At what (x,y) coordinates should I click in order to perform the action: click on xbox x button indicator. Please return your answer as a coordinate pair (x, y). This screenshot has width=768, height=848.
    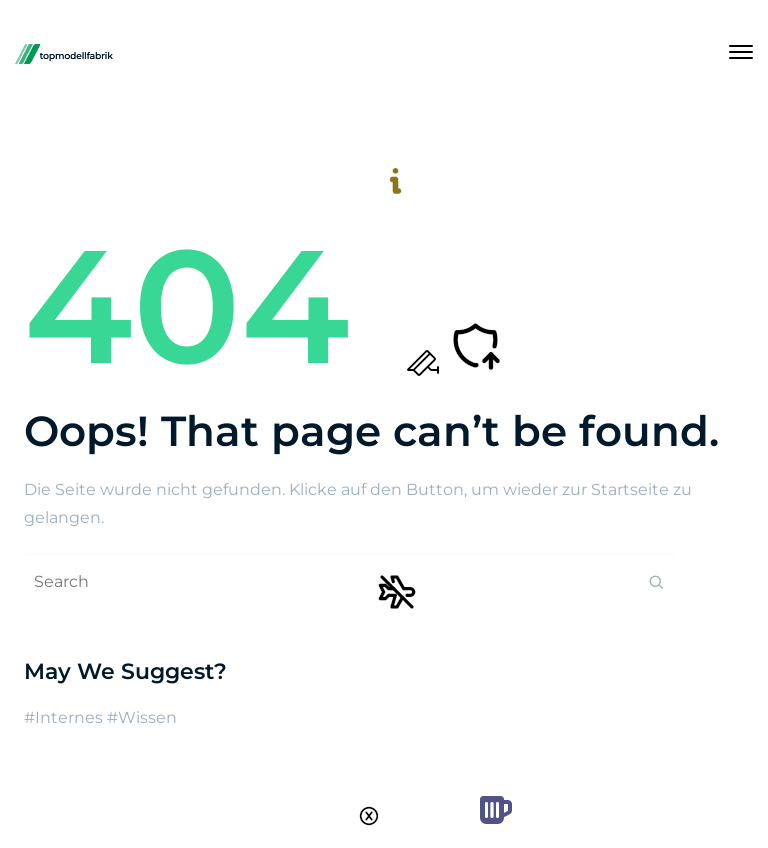
    Looking at the image, I should click on (369, 816).